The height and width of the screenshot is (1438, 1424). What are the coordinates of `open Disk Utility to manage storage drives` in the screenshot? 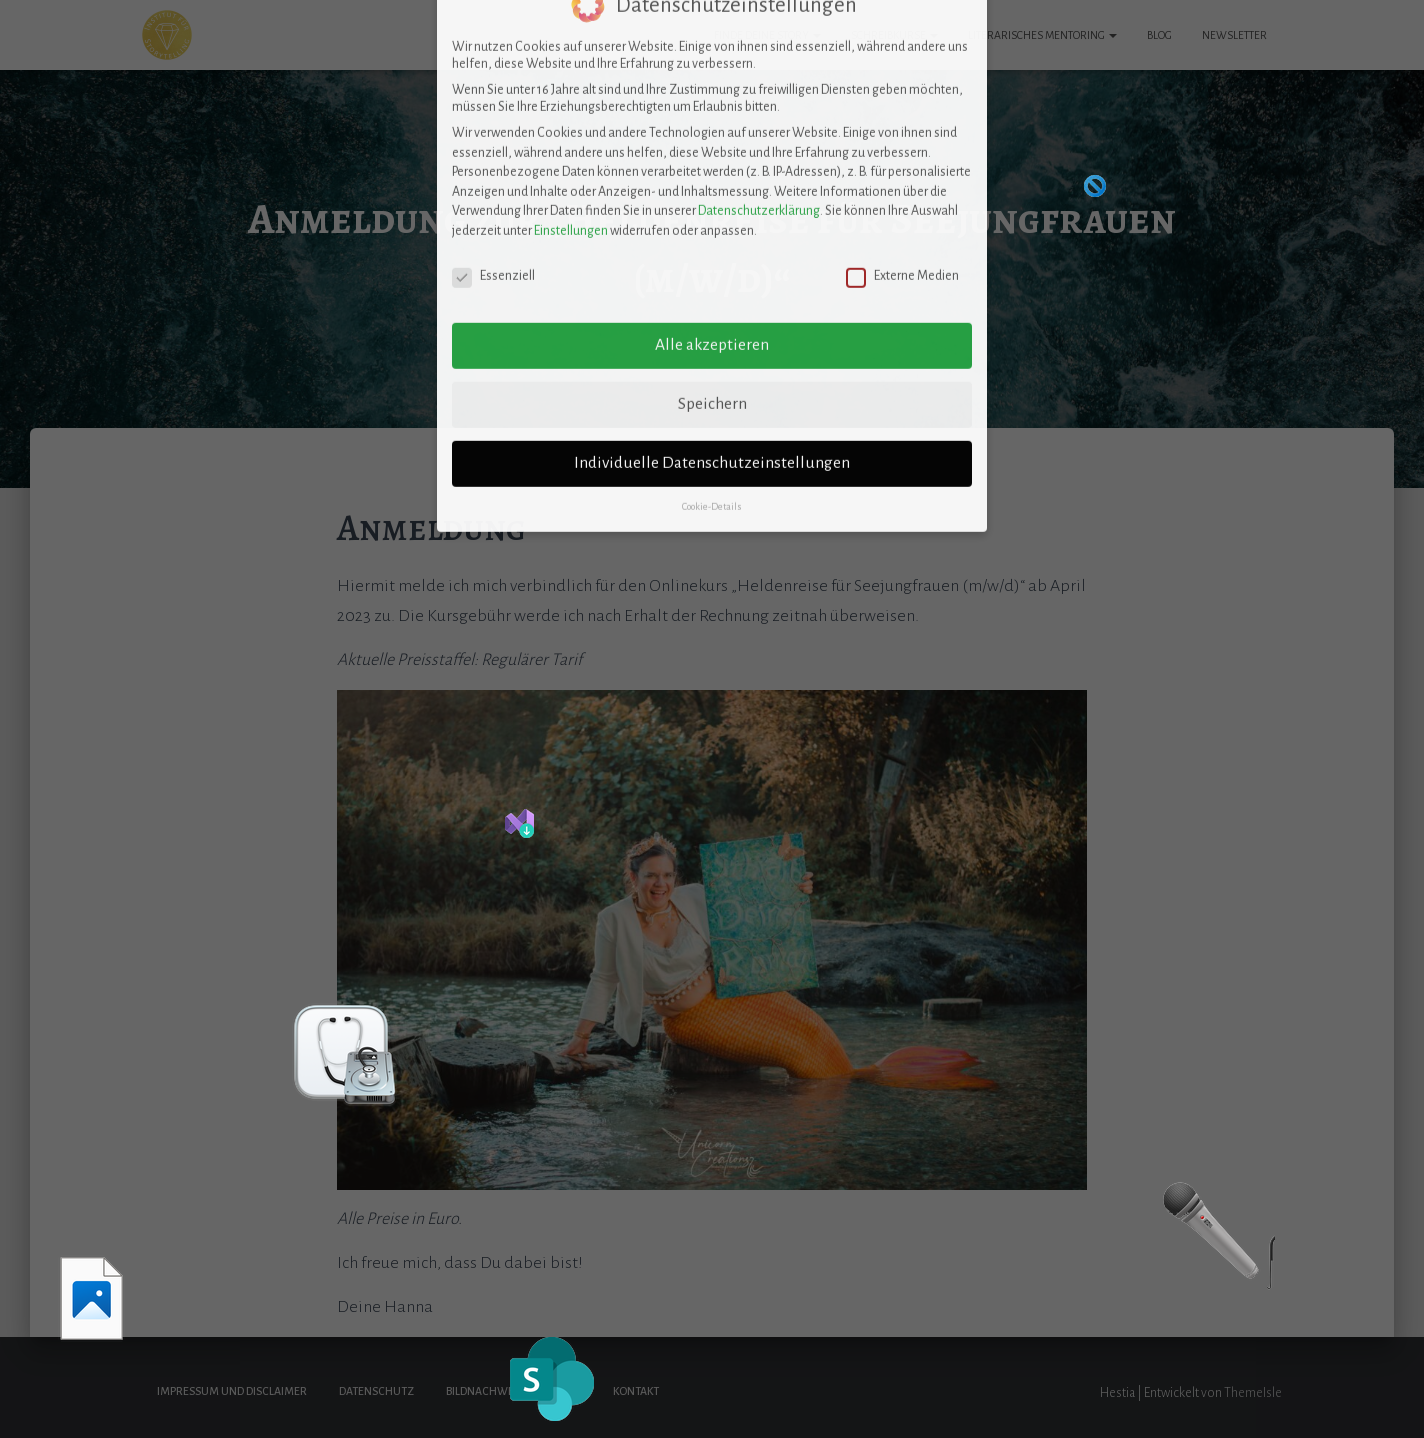 It's located at (341, 1052).